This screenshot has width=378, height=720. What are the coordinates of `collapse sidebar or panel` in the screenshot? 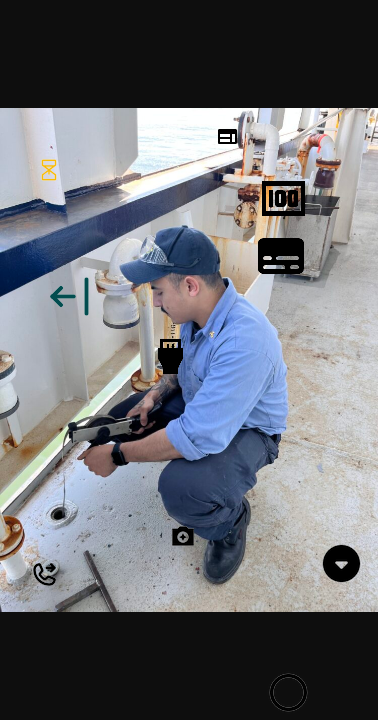 It's located at (69, 296).